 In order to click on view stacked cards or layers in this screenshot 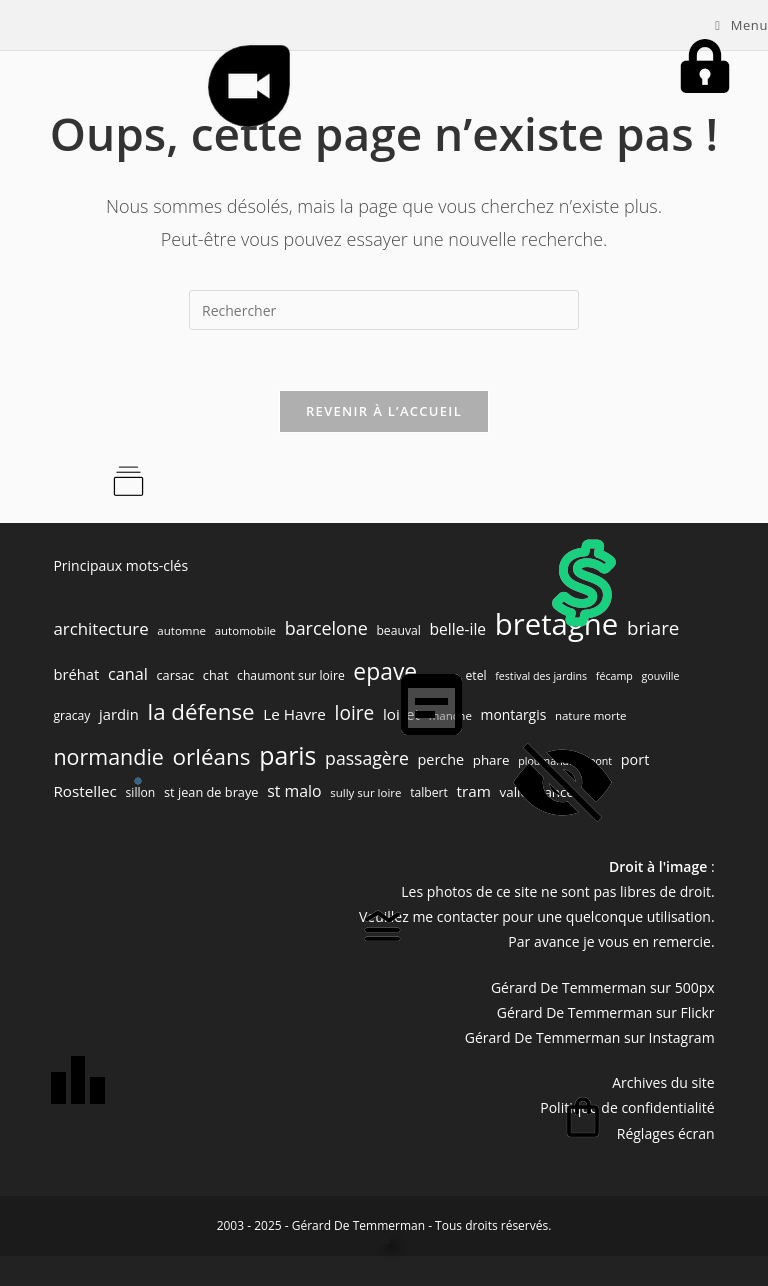, I will do `click(128, 482)`.